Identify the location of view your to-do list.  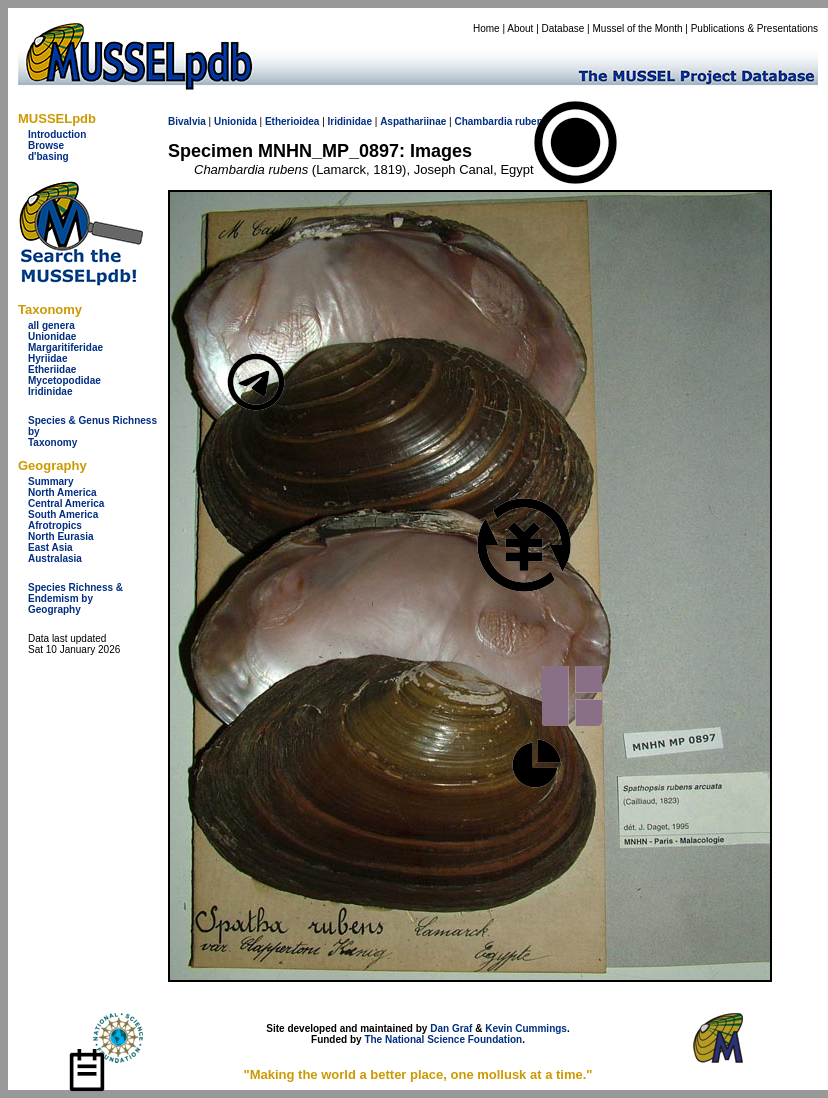
(87, 1072).